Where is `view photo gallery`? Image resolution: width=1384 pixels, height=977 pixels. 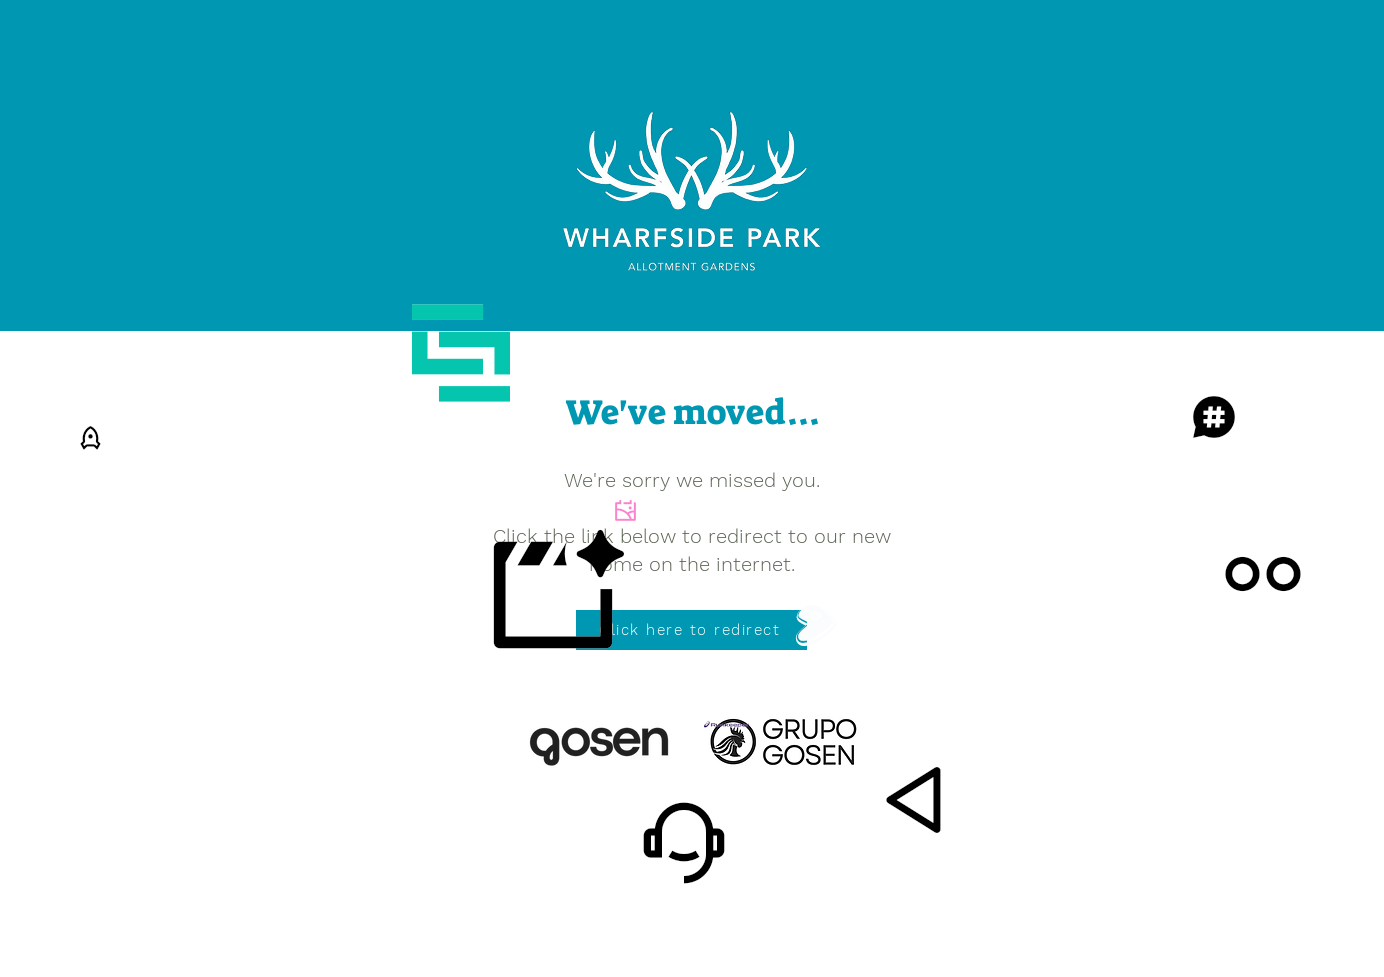 view photo gallery is located at coordinates (625, 511).